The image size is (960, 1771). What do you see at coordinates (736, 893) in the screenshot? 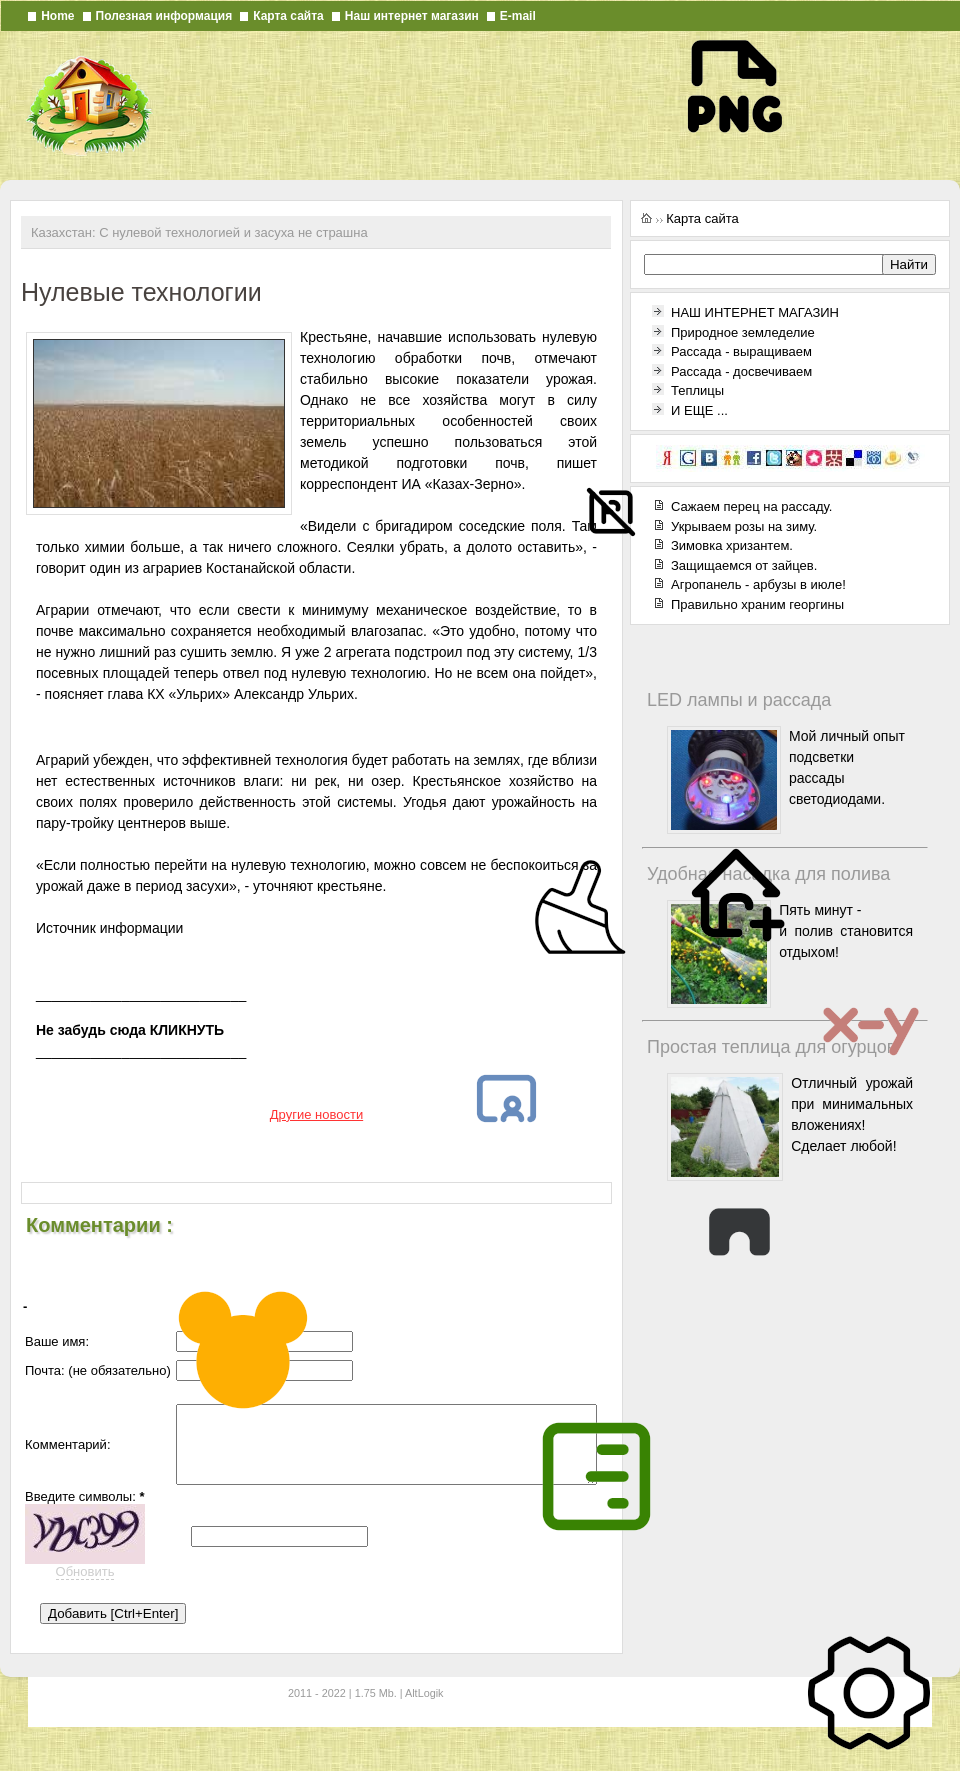
I see `add a new home or address` at bounding box center [736, 893].